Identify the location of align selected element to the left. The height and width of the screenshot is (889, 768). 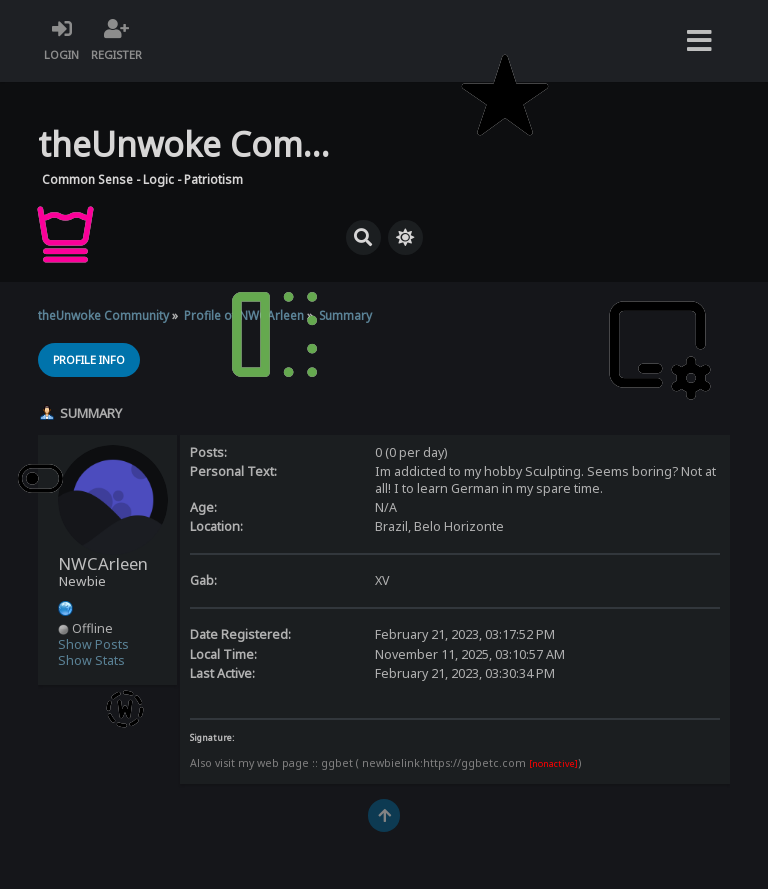
(274, 334).